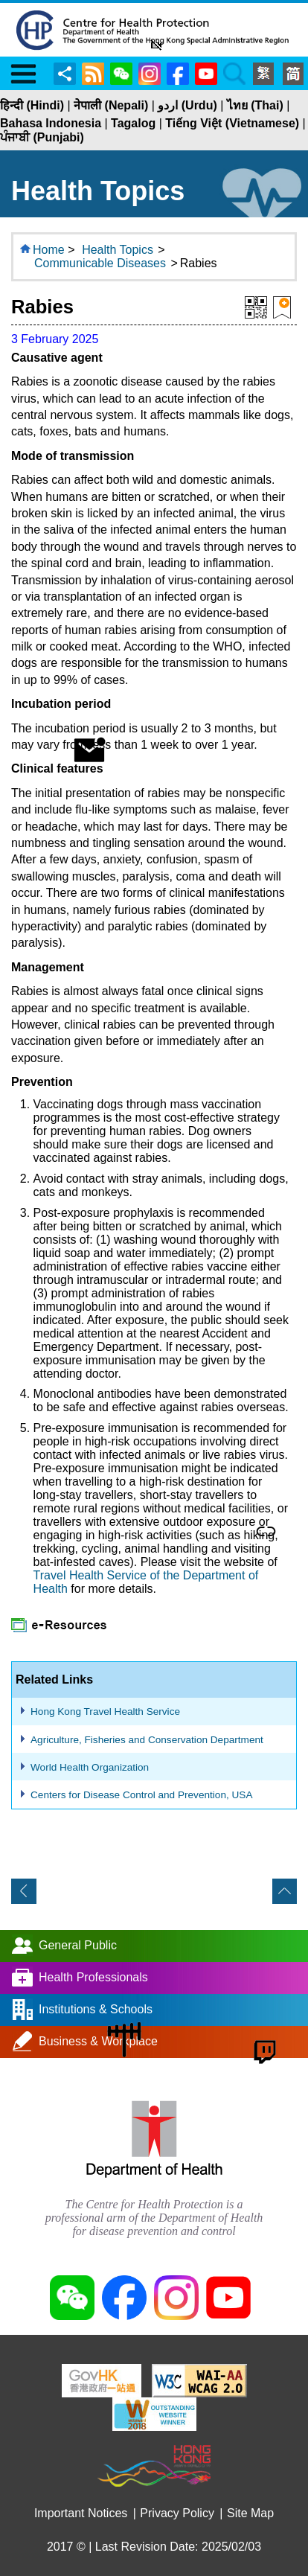 This screenshot has width=308, height=2576. I want to click on indicates unread email in inbox, so click(89, 750).